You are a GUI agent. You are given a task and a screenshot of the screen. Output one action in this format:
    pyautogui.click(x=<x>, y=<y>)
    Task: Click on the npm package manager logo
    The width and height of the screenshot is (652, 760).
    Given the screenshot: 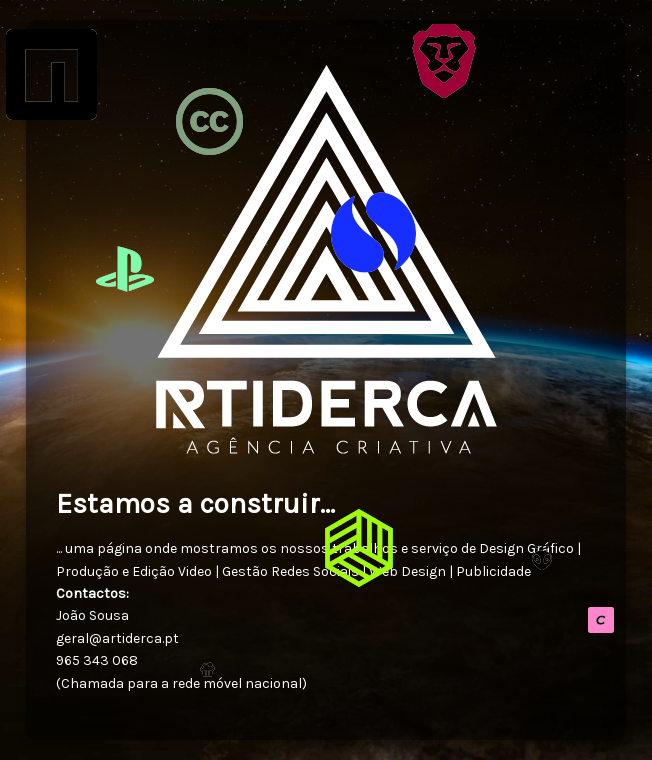 What is the action you would take?
    pyautogui.click(x=51, y=74)
    